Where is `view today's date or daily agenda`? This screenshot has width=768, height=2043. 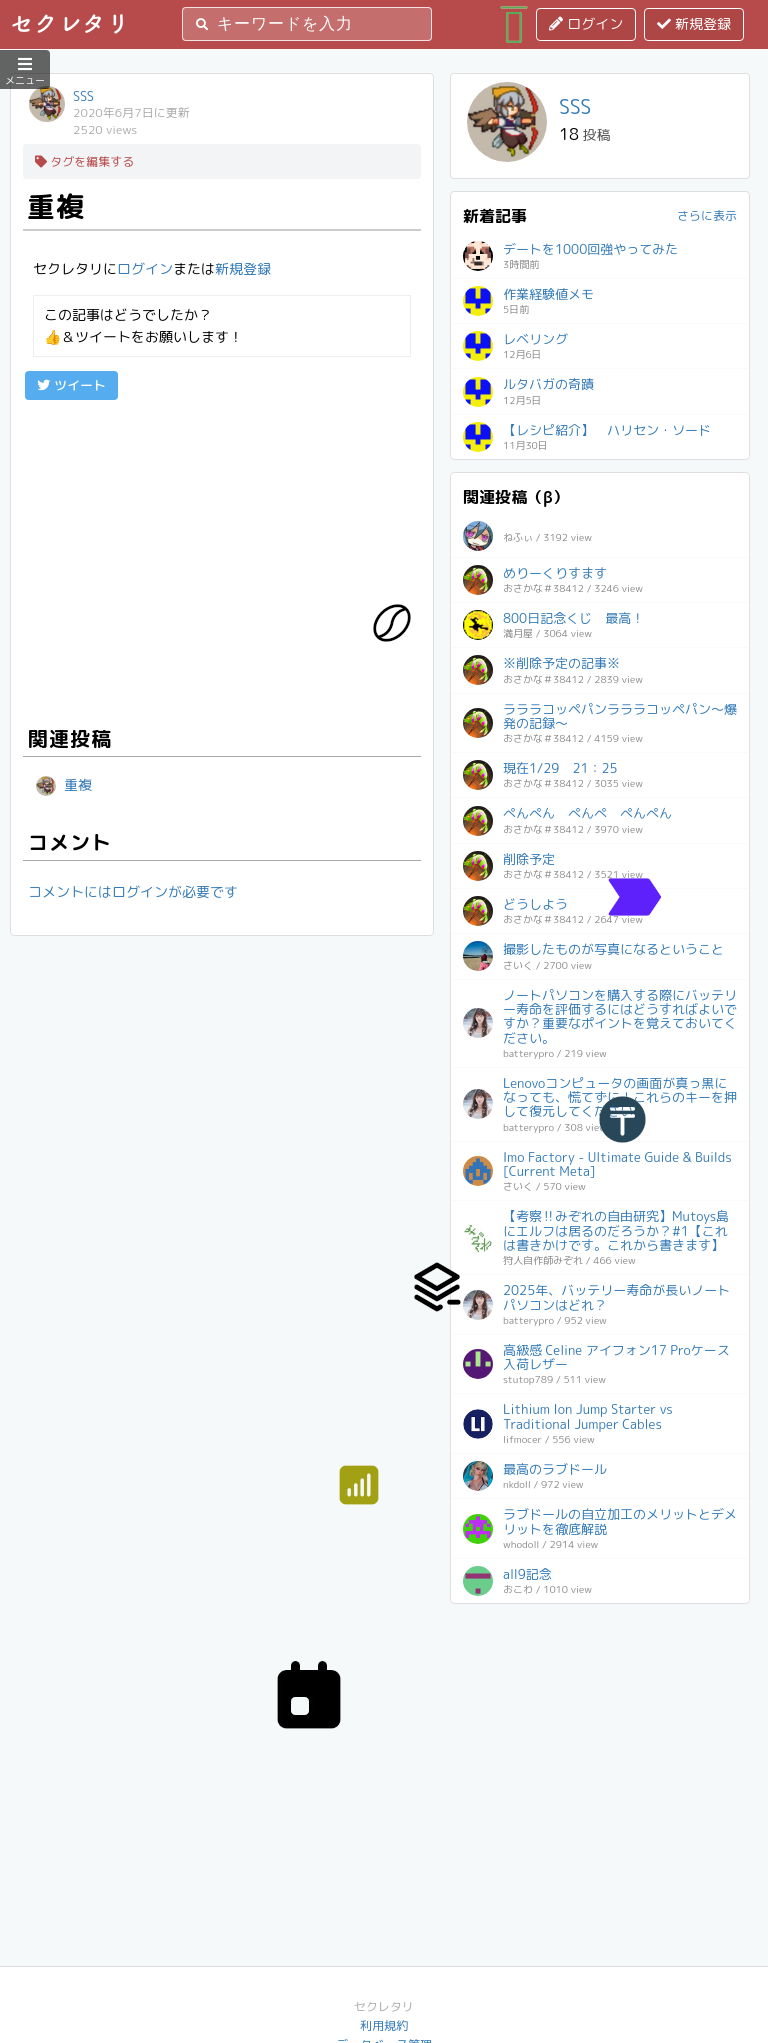 view today's date or daily agenda is located at coordinates (309, 1697).